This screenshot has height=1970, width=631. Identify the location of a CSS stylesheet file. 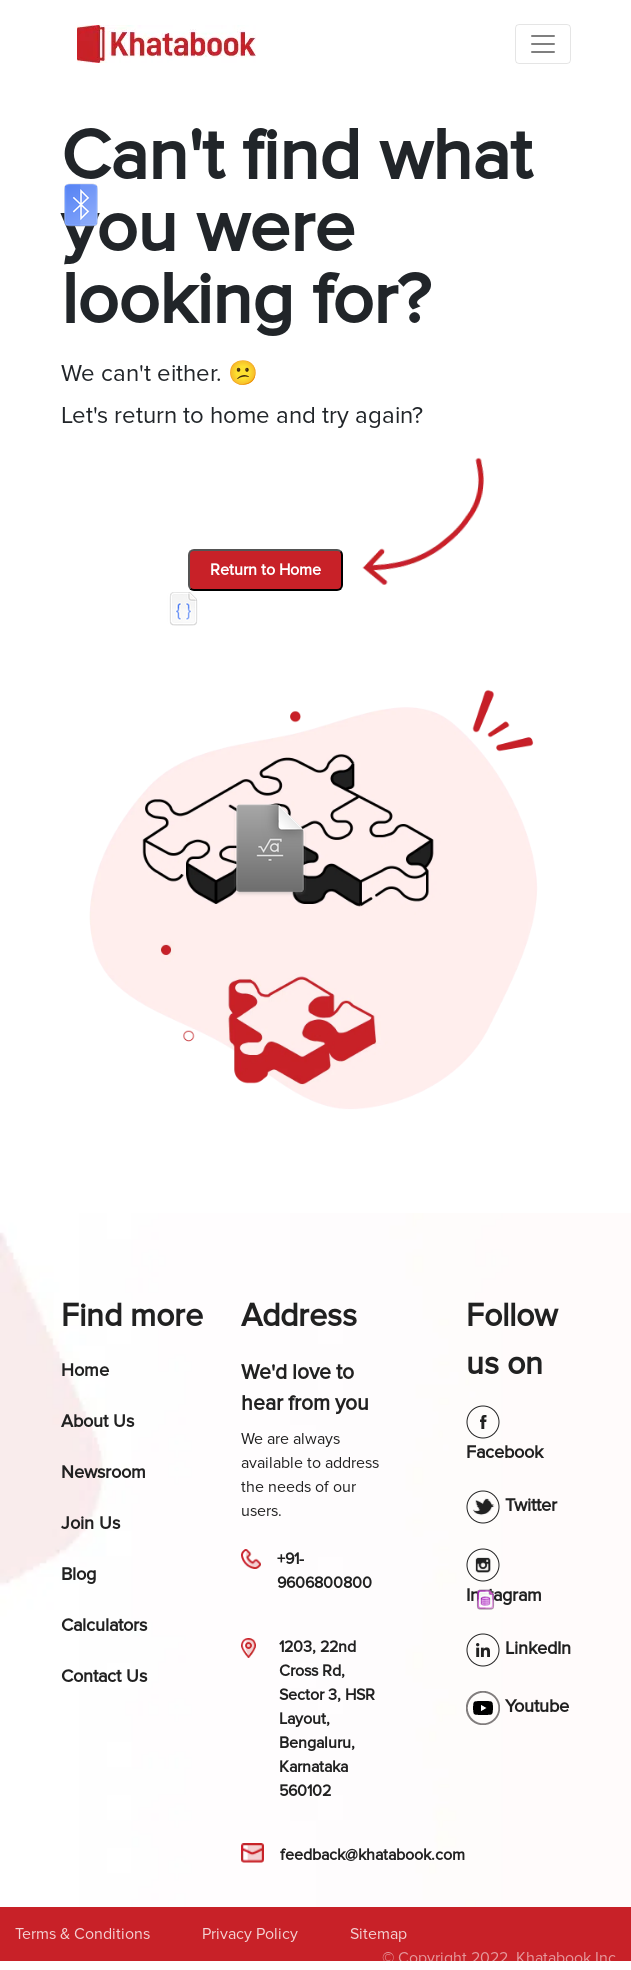
(183, 608).